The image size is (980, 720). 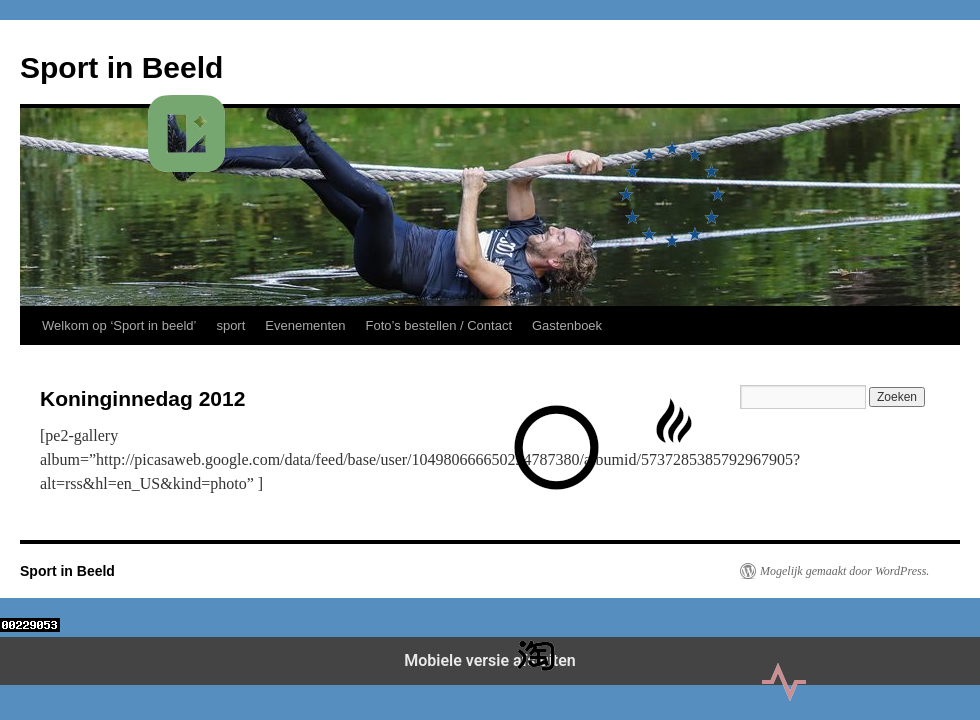 I want to click on open lunacy design application, so click(x=186, y=133).